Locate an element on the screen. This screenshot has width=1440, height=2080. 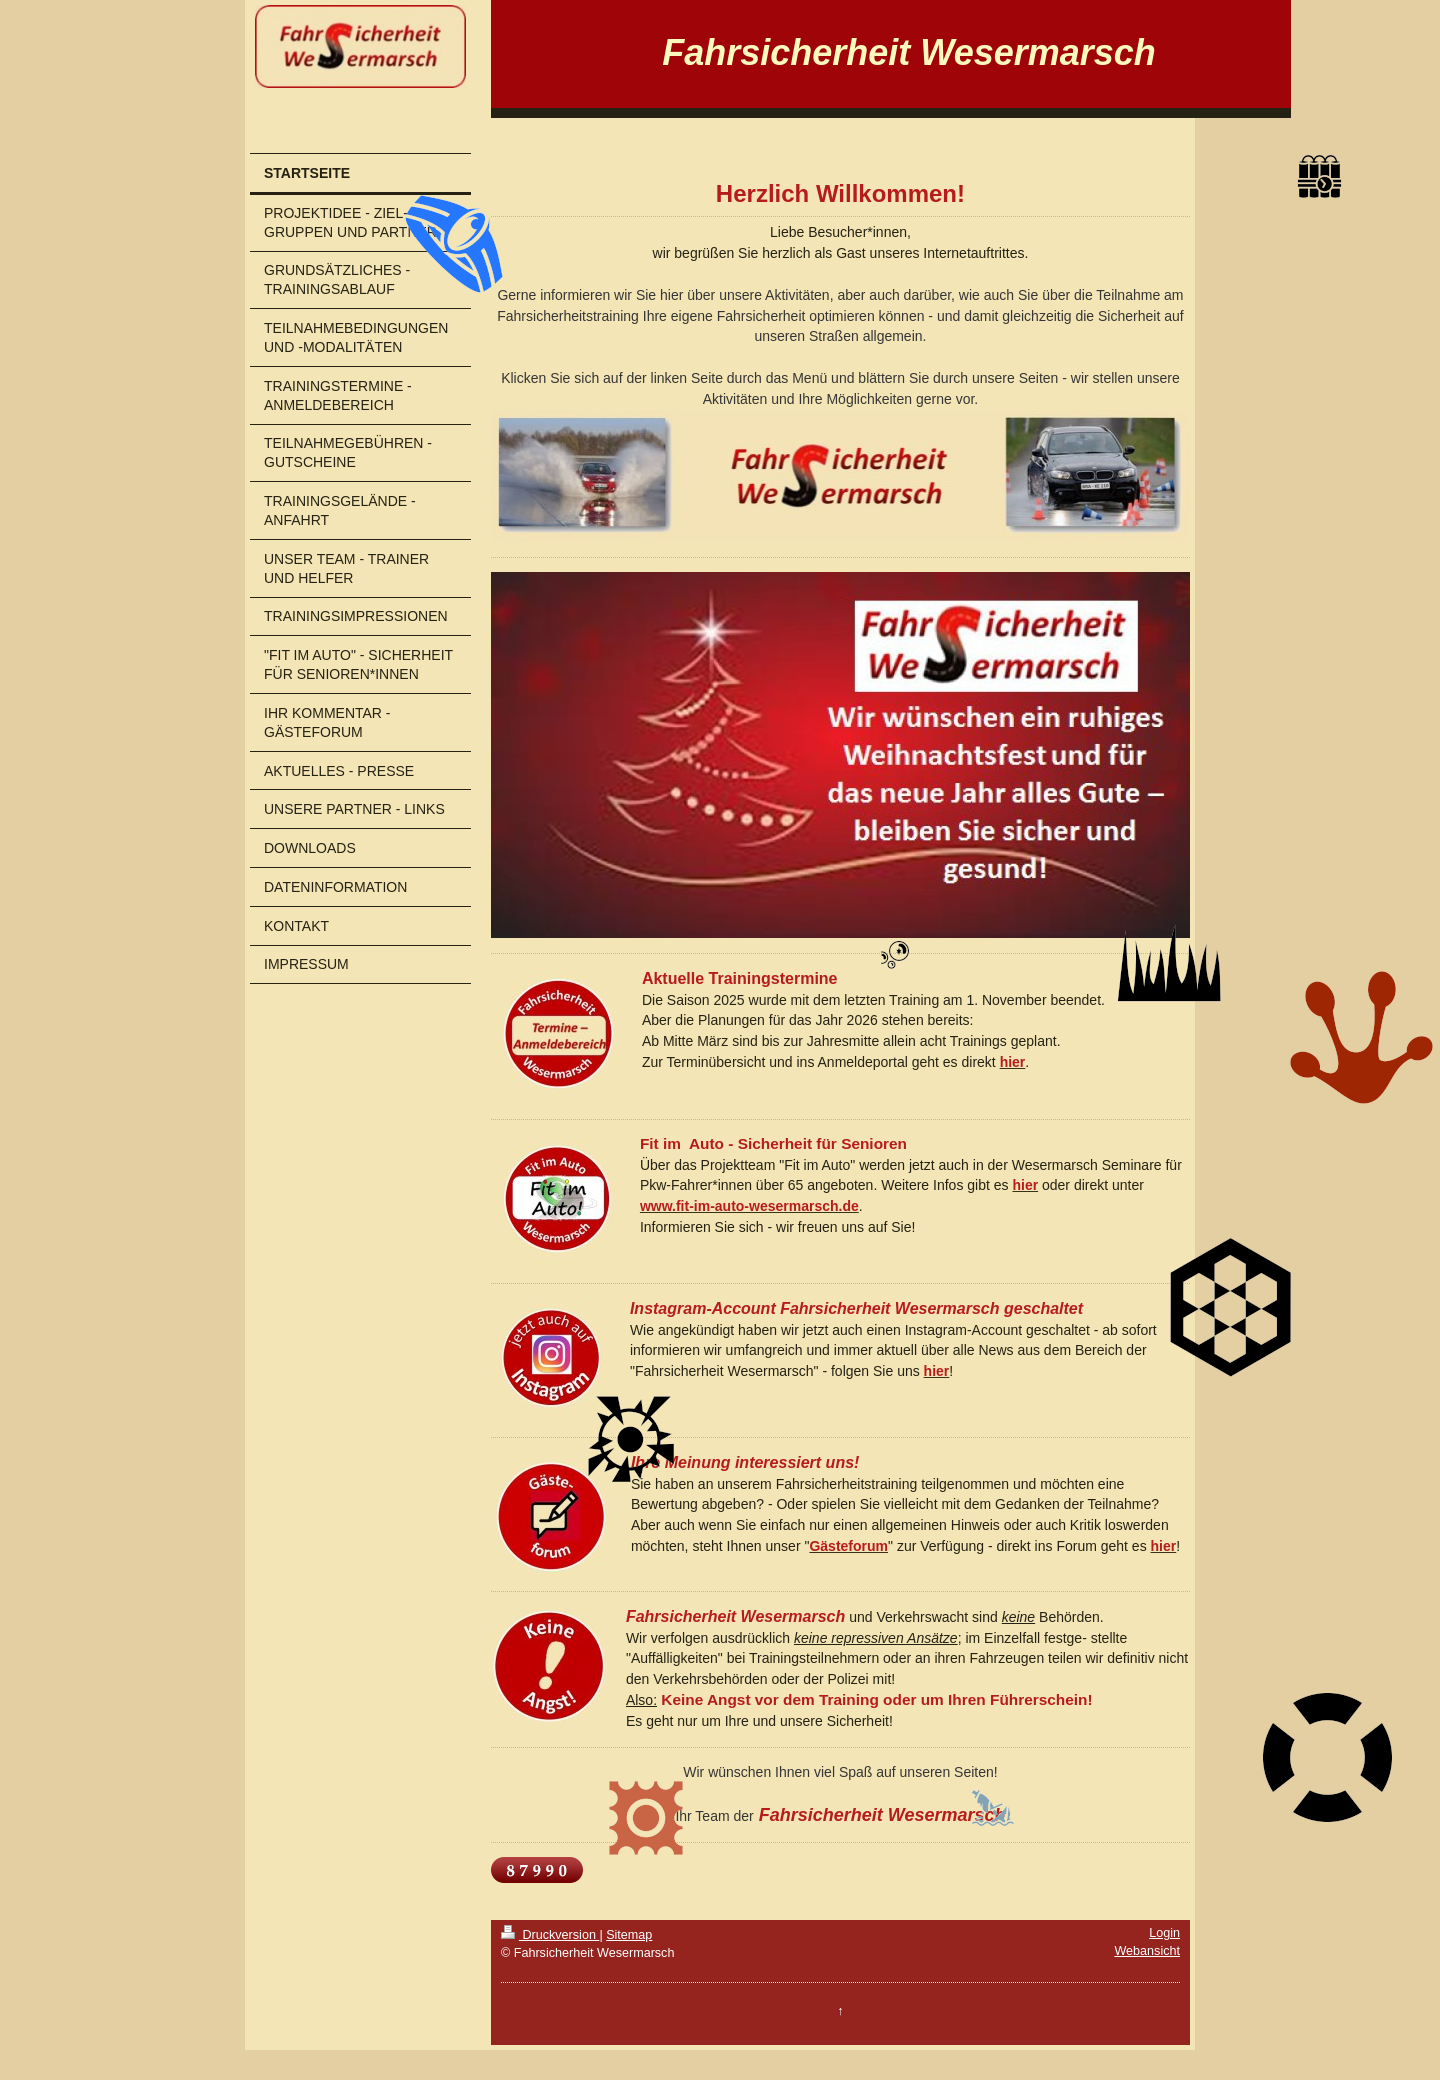
equip a power ring item is located at coordinates (454, 243).